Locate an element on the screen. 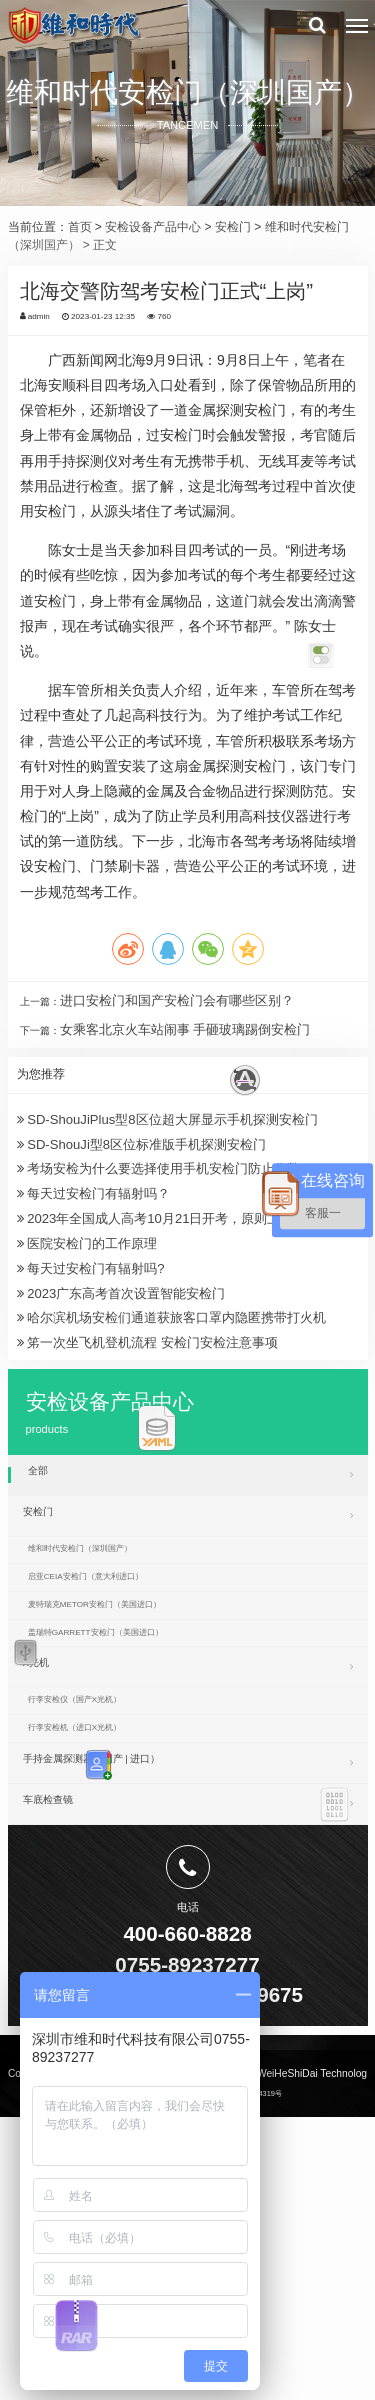  a yaml configuration file is located at coordinates (157, 1428).